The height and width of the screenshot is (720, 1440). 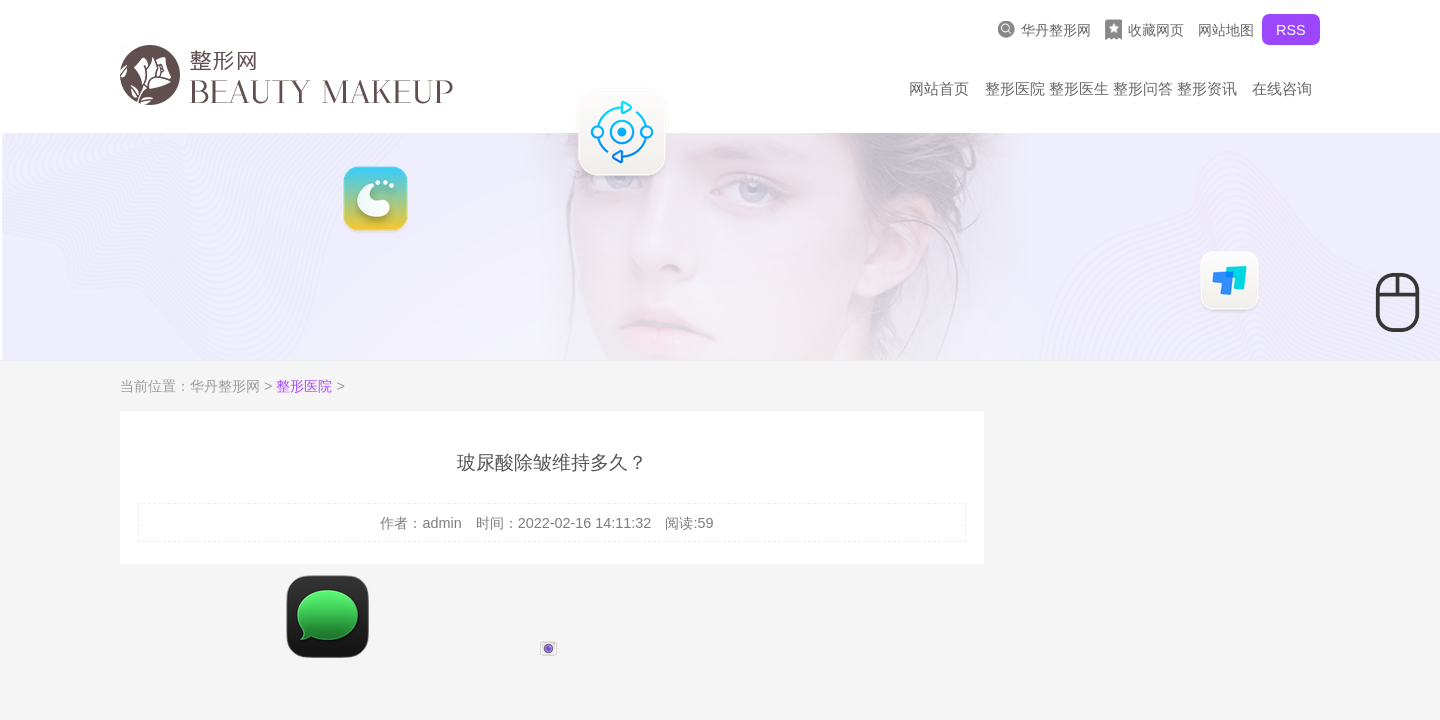 I want to click on open the messages app, so click(x=327, y=616).